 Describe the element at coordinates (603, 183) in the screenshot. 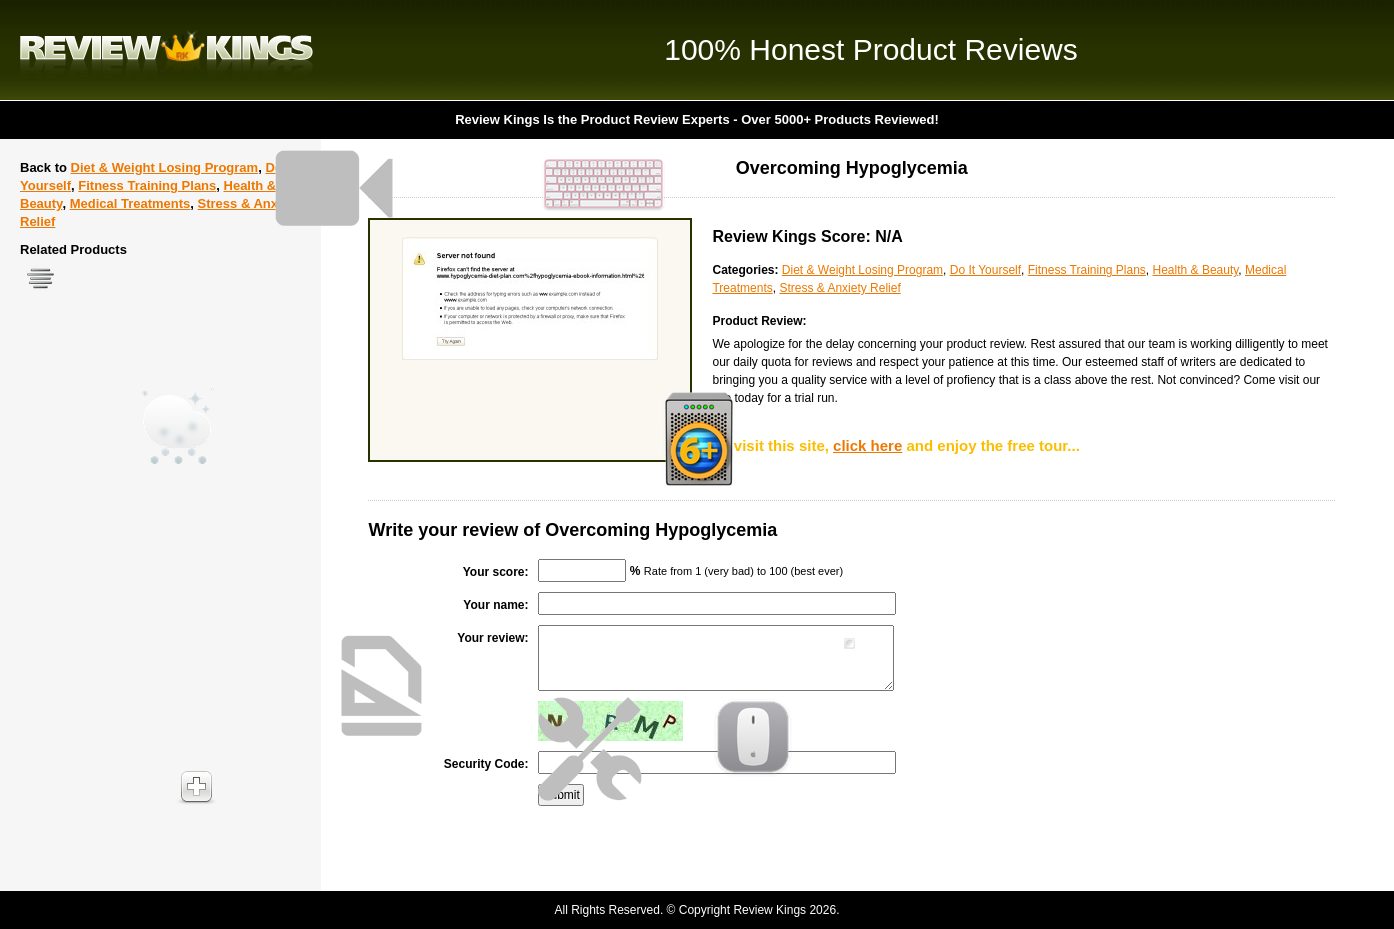

I see `connect a bluetooth keyboard` at that location.